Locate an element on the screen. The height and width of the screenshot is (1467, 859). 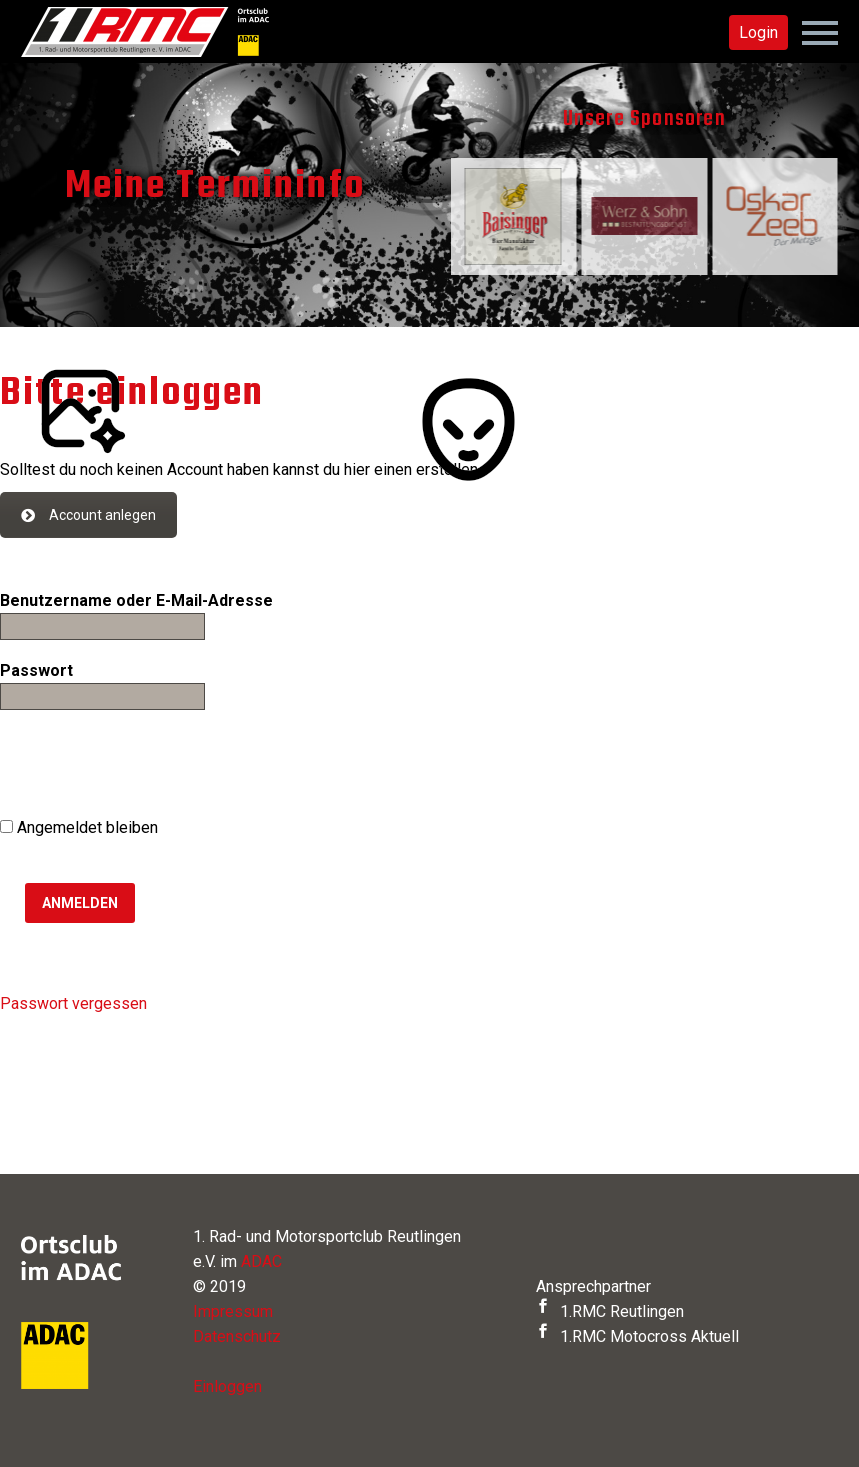
indicates sci-fi or extraterrestrial content is located at coordinates (468, 429).